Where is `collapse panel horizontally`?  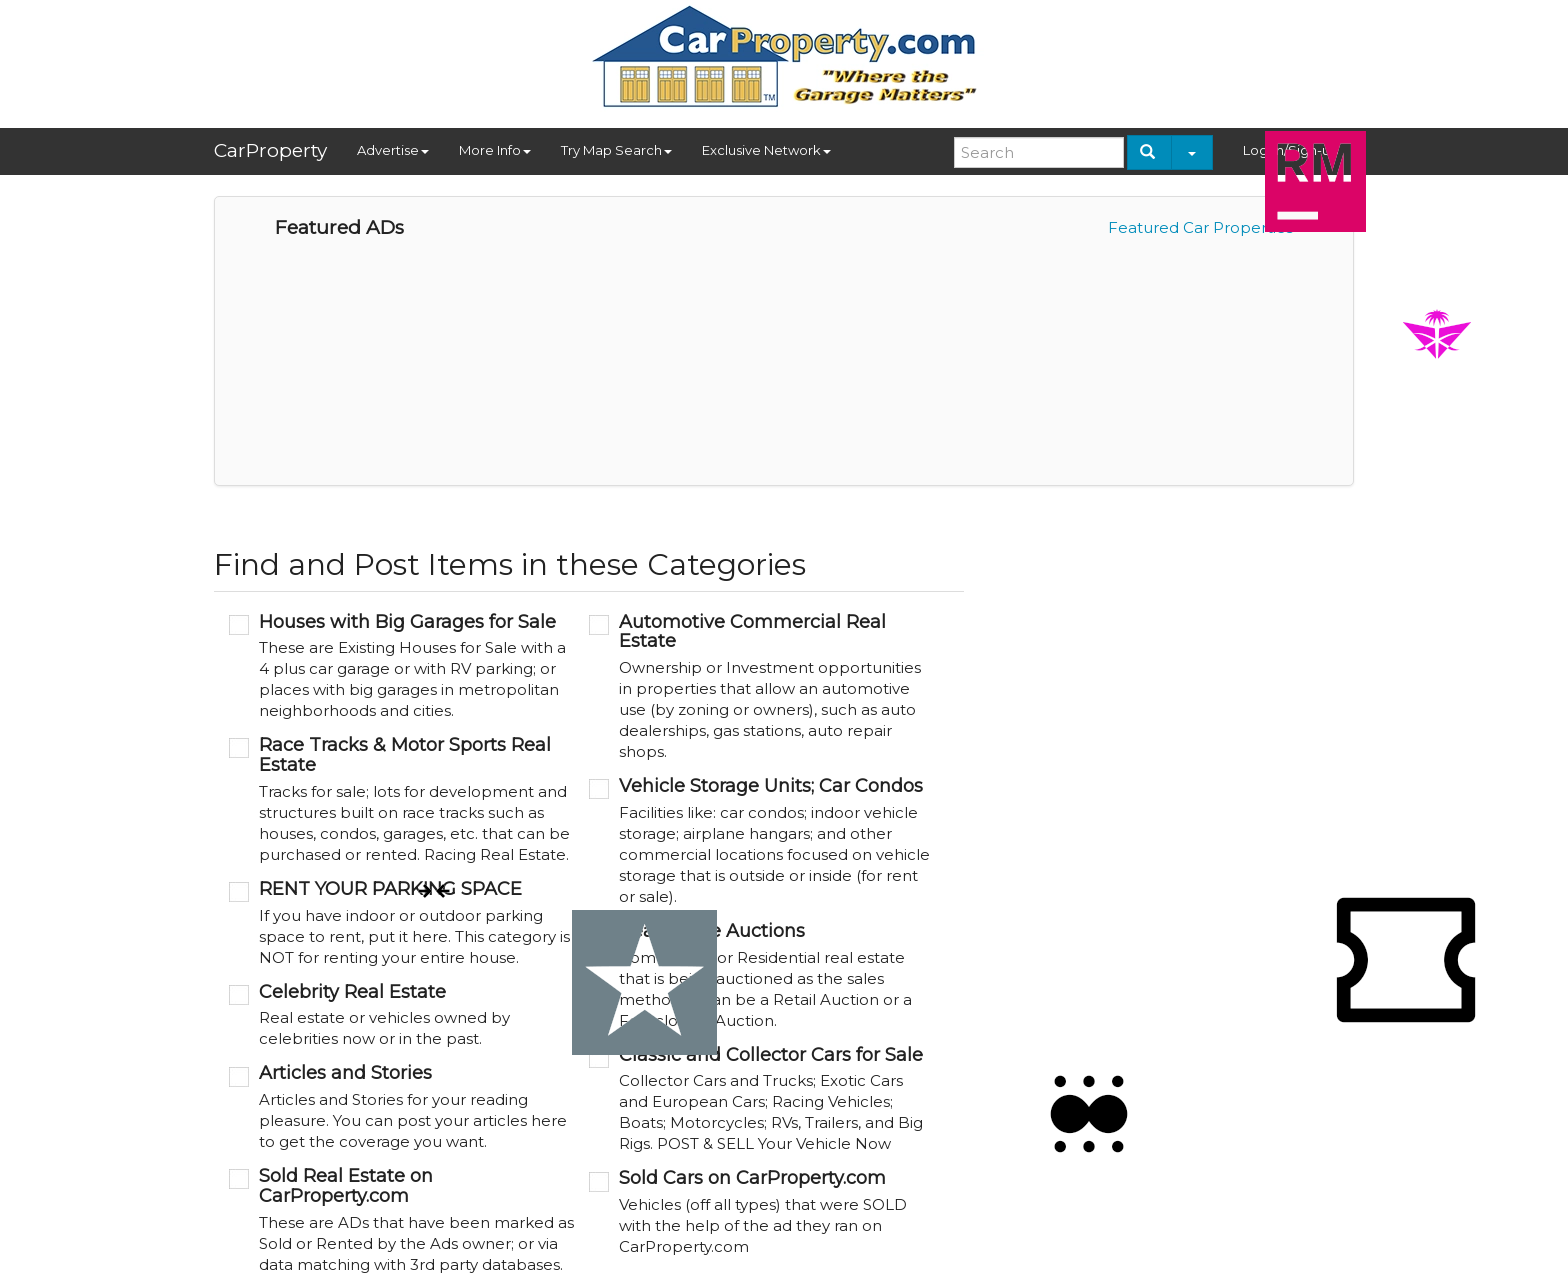 collapse panel horizontally is located at coordinates (434, 891).